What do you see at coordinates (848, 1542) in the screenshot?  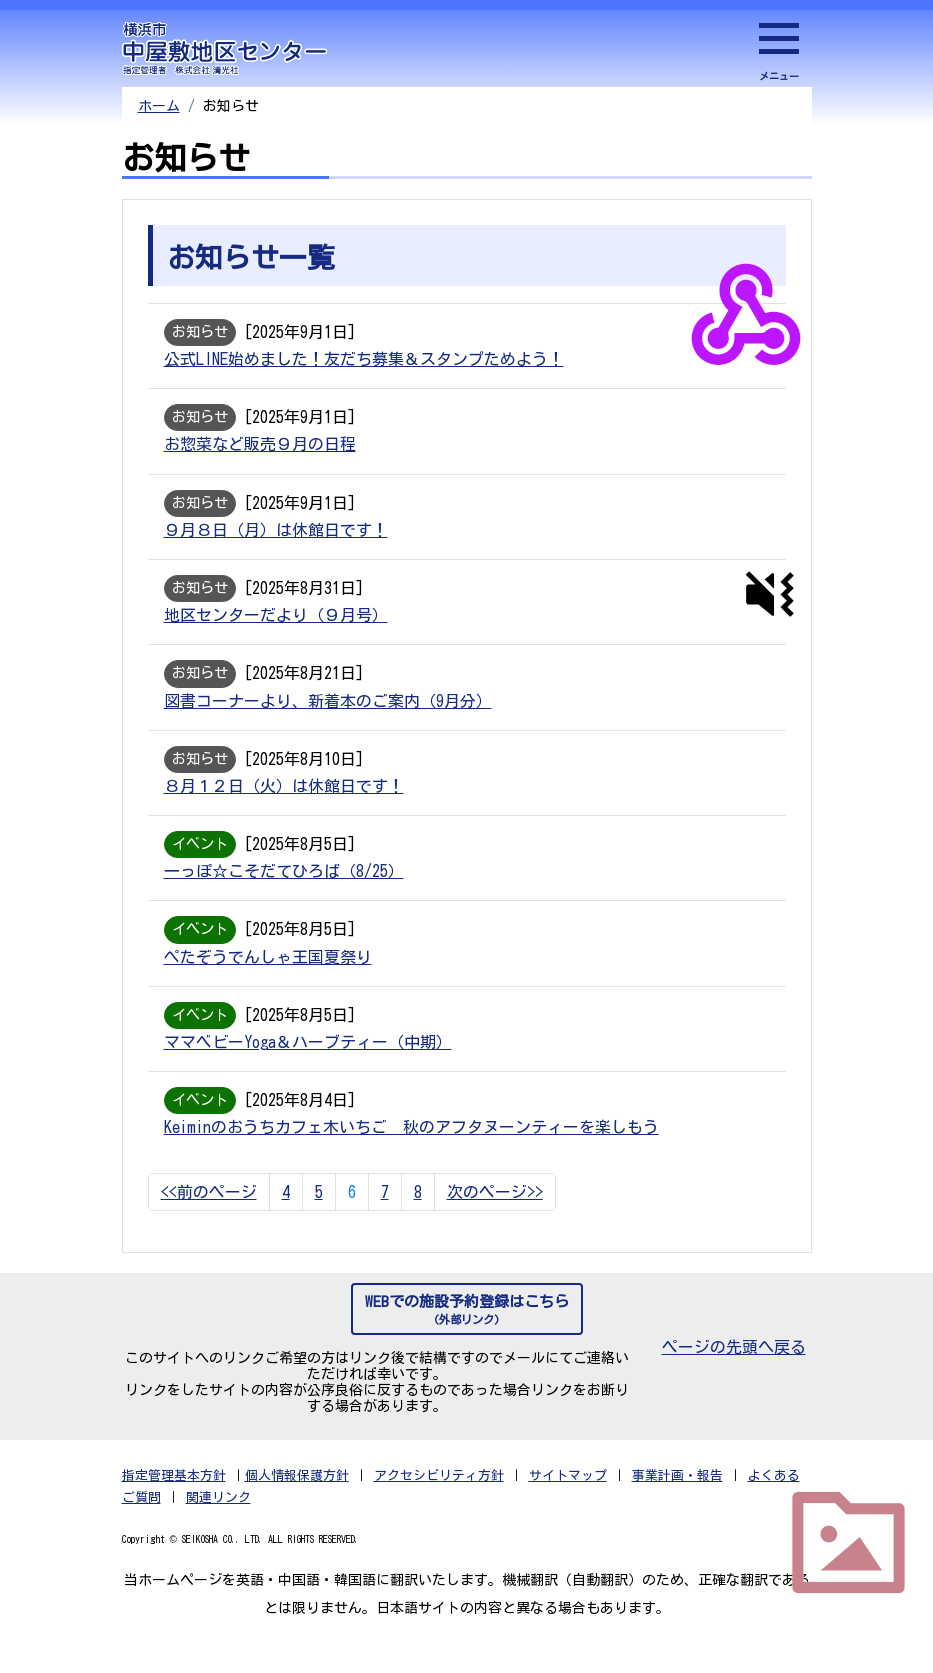 I see `open photo or image folder` at bounding box center [848, 1542].